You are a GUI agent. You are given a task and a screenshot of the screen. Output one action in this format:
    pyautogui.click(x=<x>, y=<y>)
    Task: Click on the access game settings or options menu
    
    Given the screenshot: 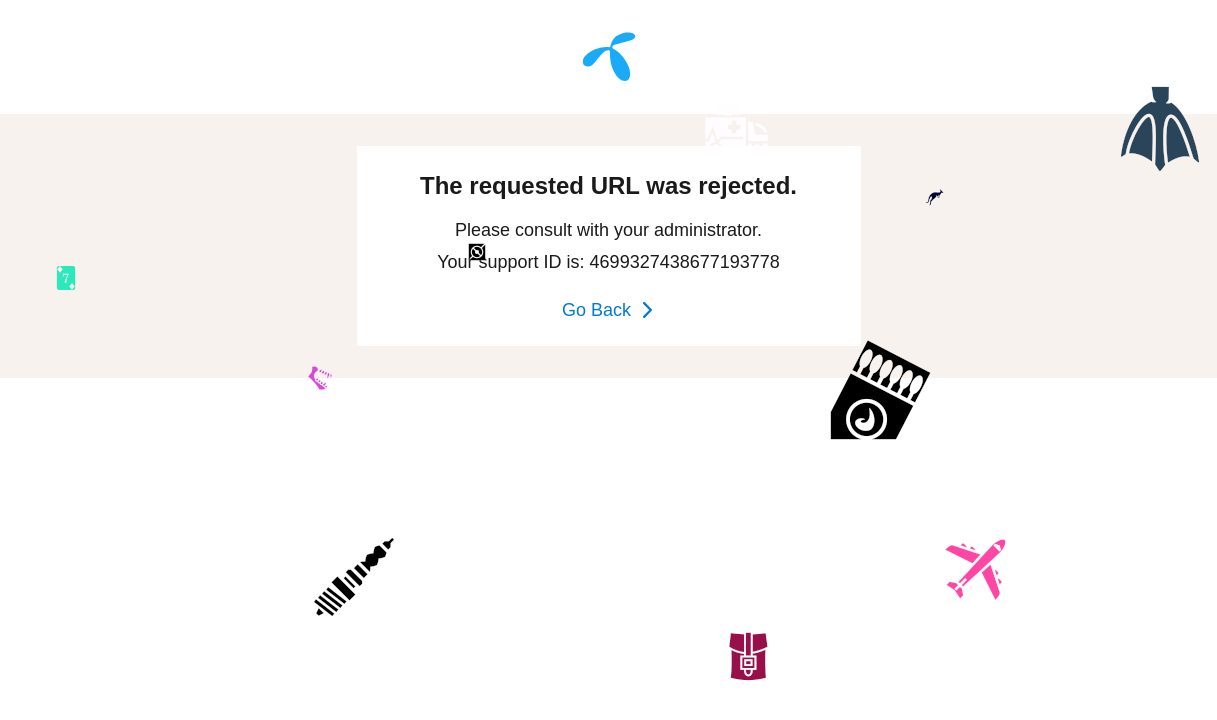 What is the action you would take?
    pyautogui.click(x=477, y=252)
    